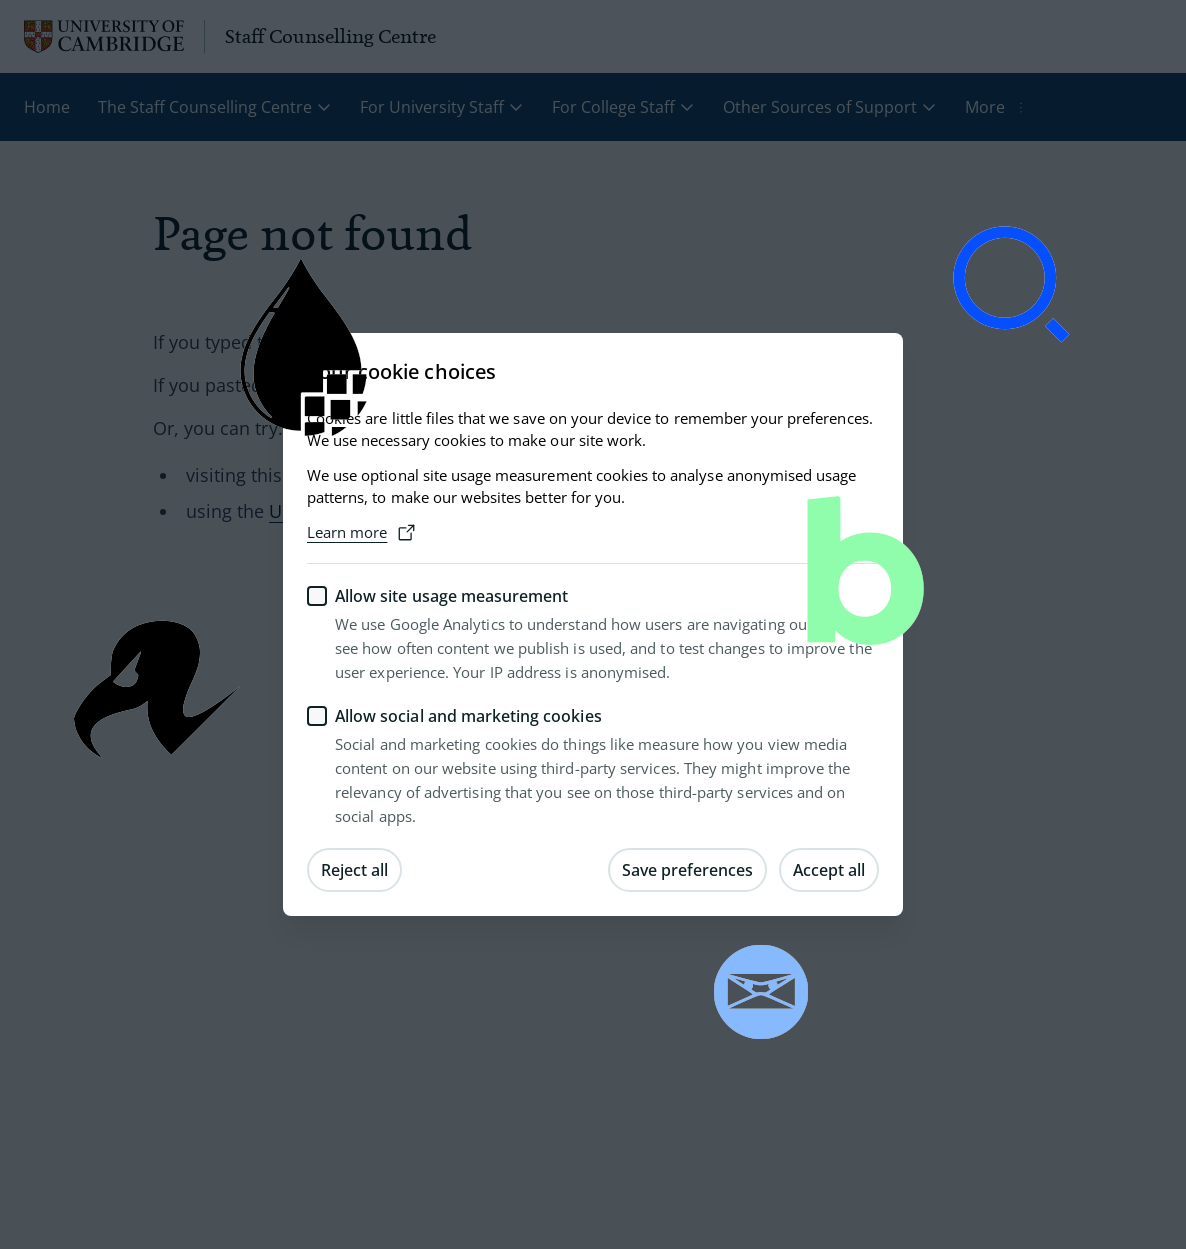 The width and height of the screenshot is (1186, 1249). I want to click on bricks website builder logo, so click(865, 570).